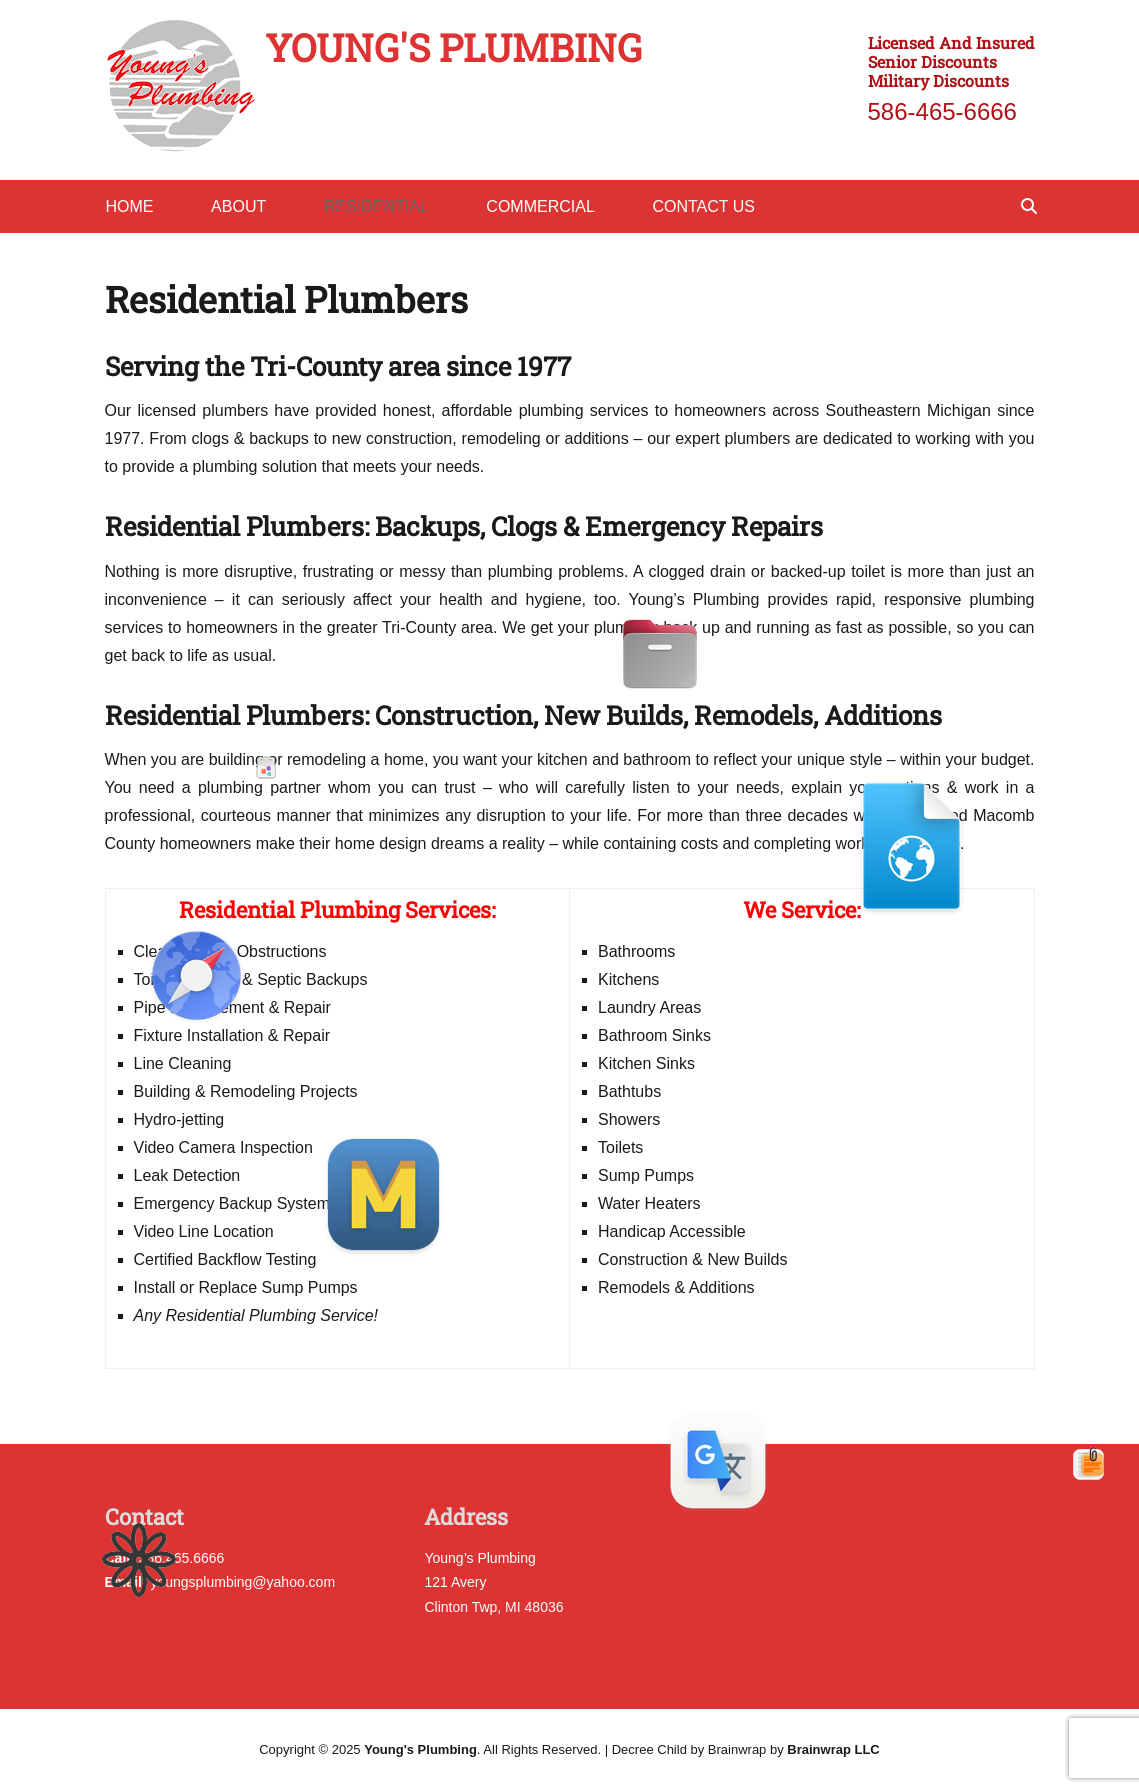 This screenshot has height=1792, width=1139. What do you see at coordinates (383, 1194) in the screenshot?
I see `launch mullvad browser app` at bounding box center [383, 1194].